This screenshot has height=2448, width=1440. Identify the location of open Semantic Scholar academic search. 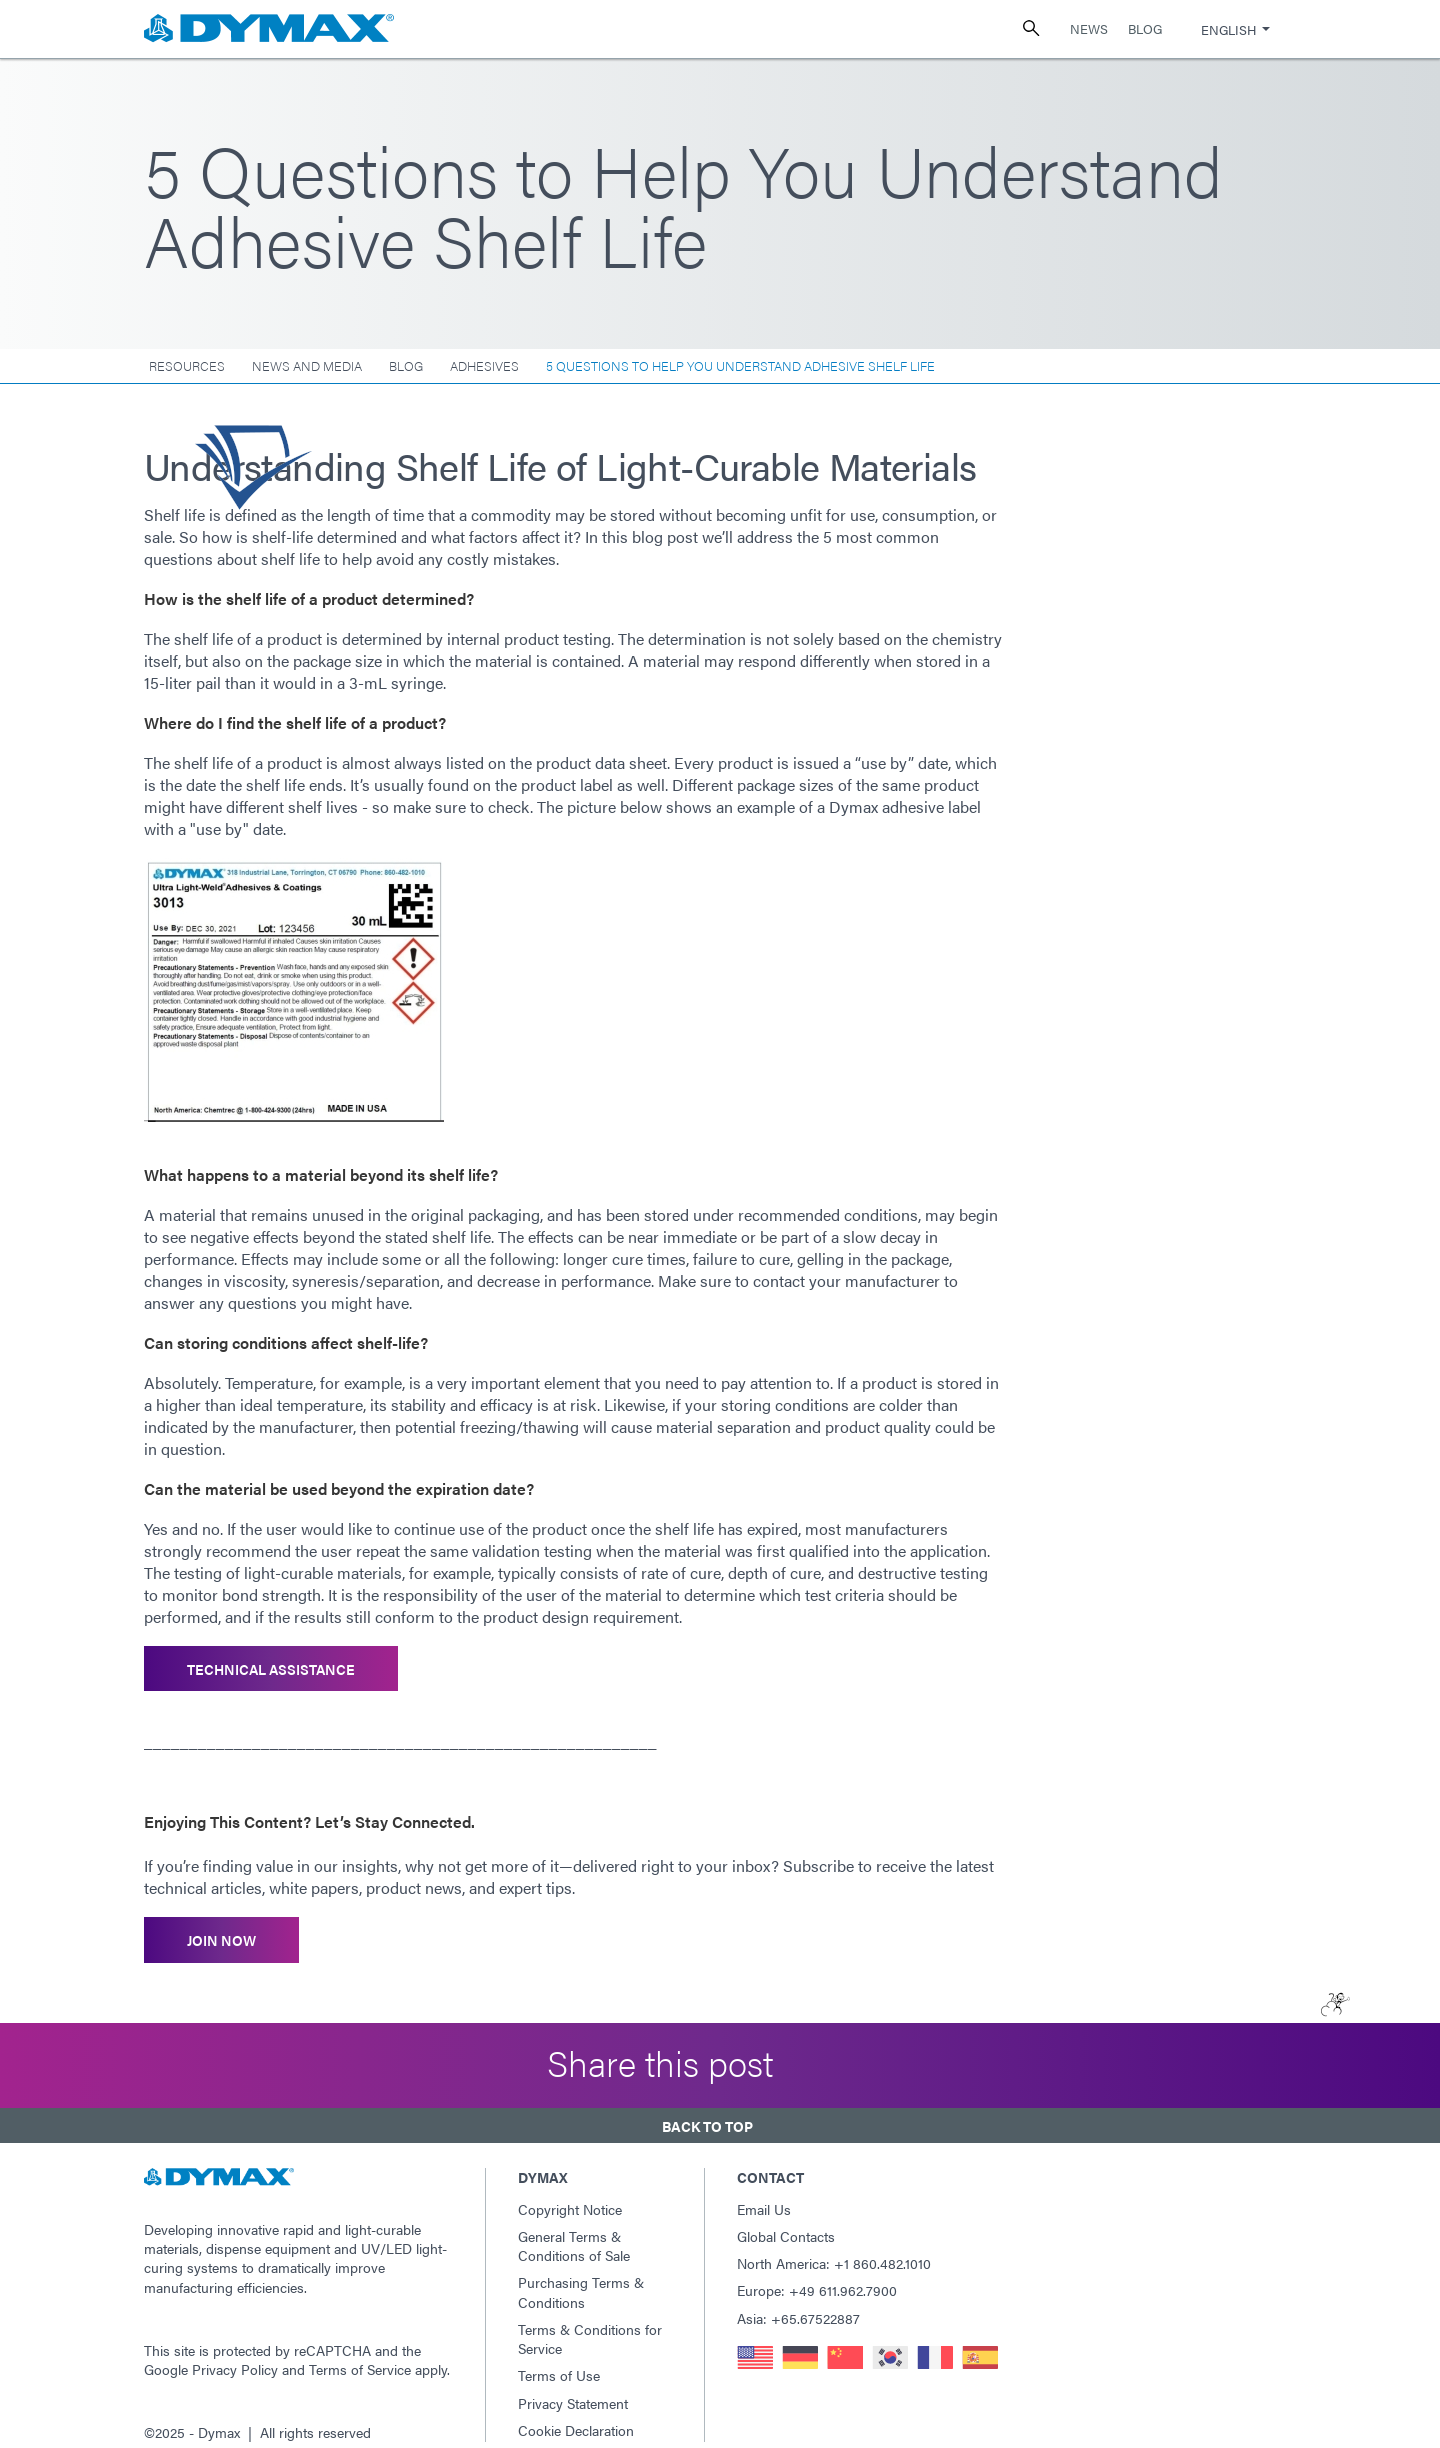
(253, 467).